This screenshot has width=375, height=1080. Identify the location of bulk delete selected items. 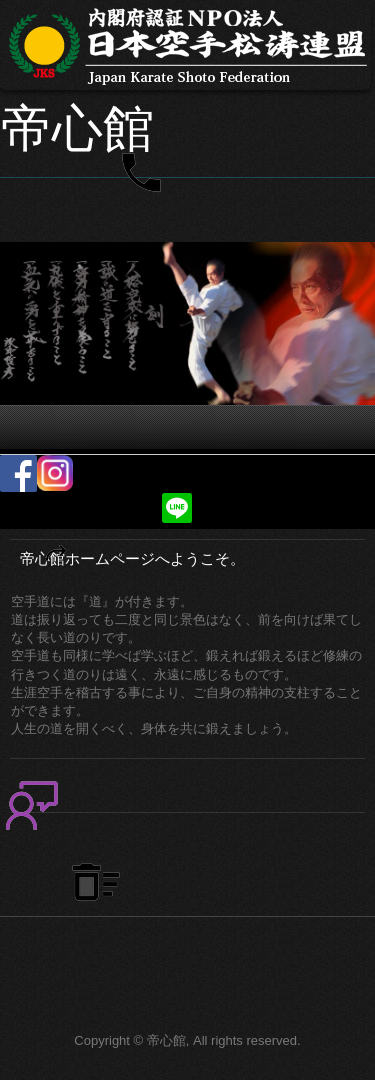
(96, 882).